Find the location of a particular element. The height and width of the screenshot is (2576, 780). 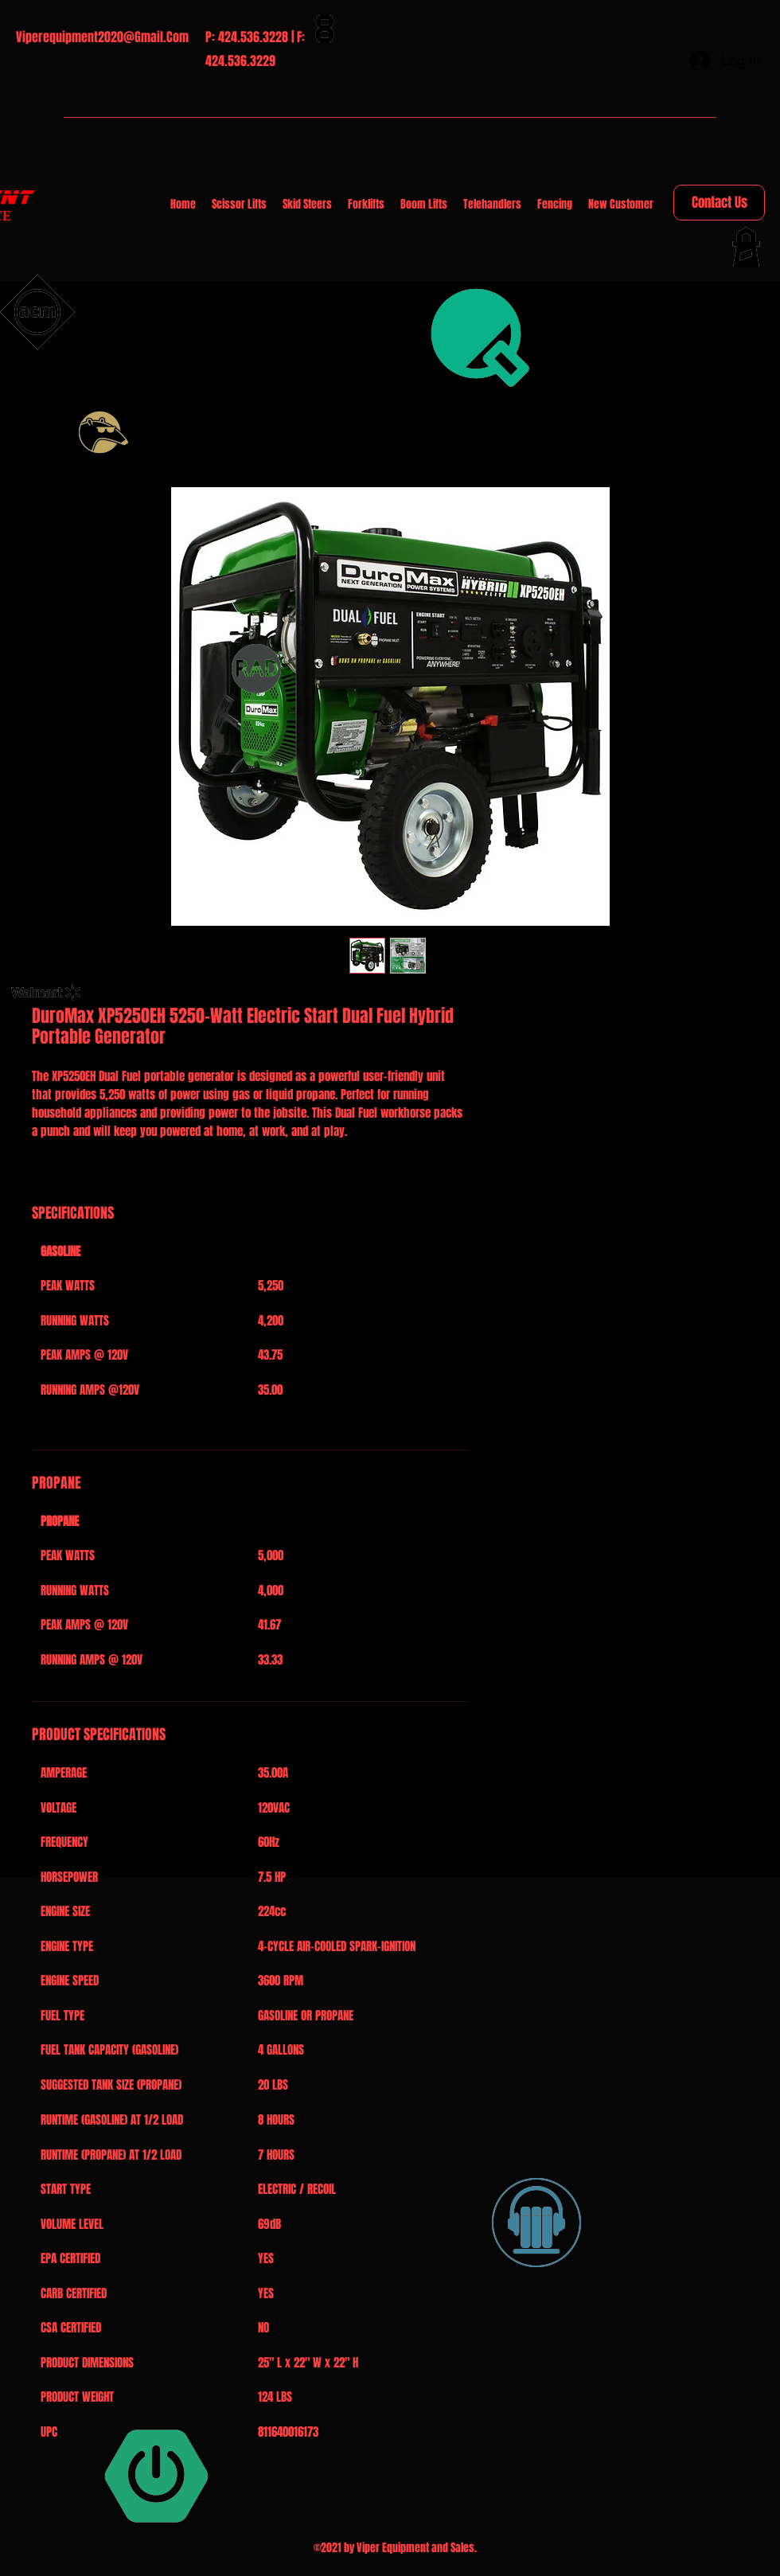

association for computing machinery logo is located at coordinates (37, 312).